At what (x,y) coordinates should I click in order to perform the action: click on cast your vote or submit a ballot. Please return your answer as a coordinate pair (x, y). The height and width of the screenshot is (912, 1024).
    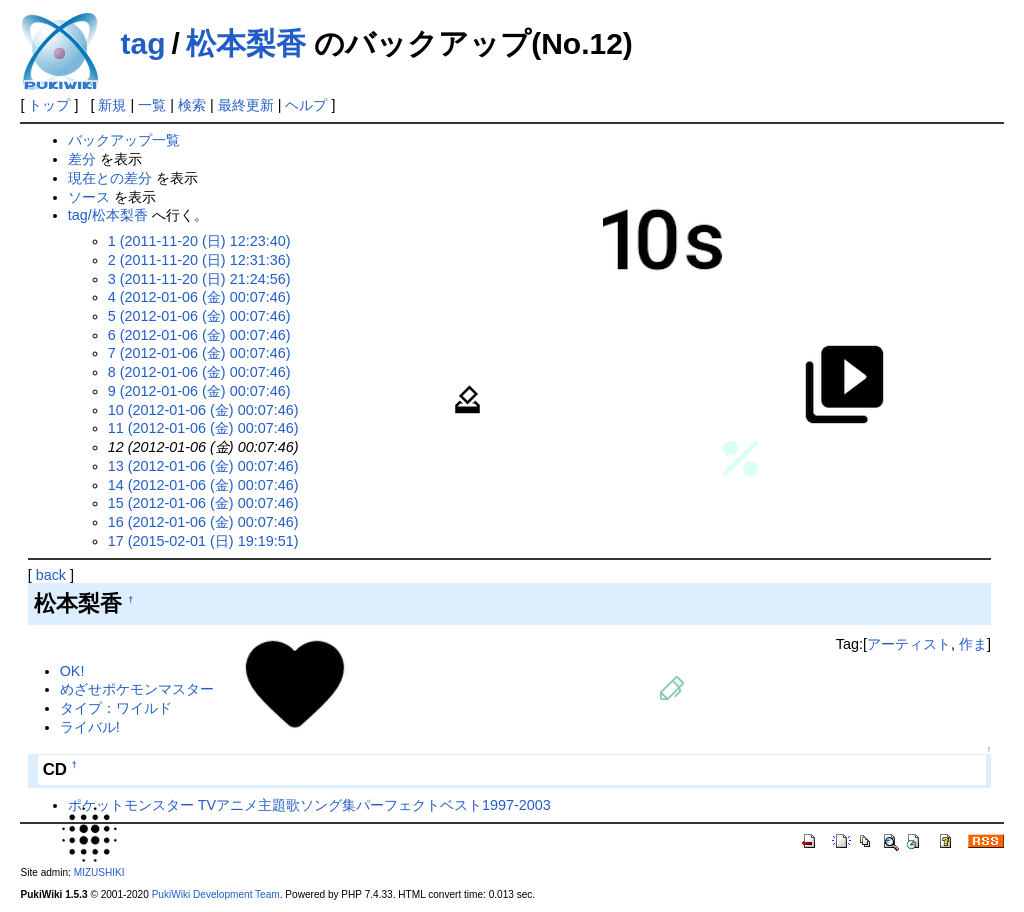
    Looking at the image, I should click on (467, 399).